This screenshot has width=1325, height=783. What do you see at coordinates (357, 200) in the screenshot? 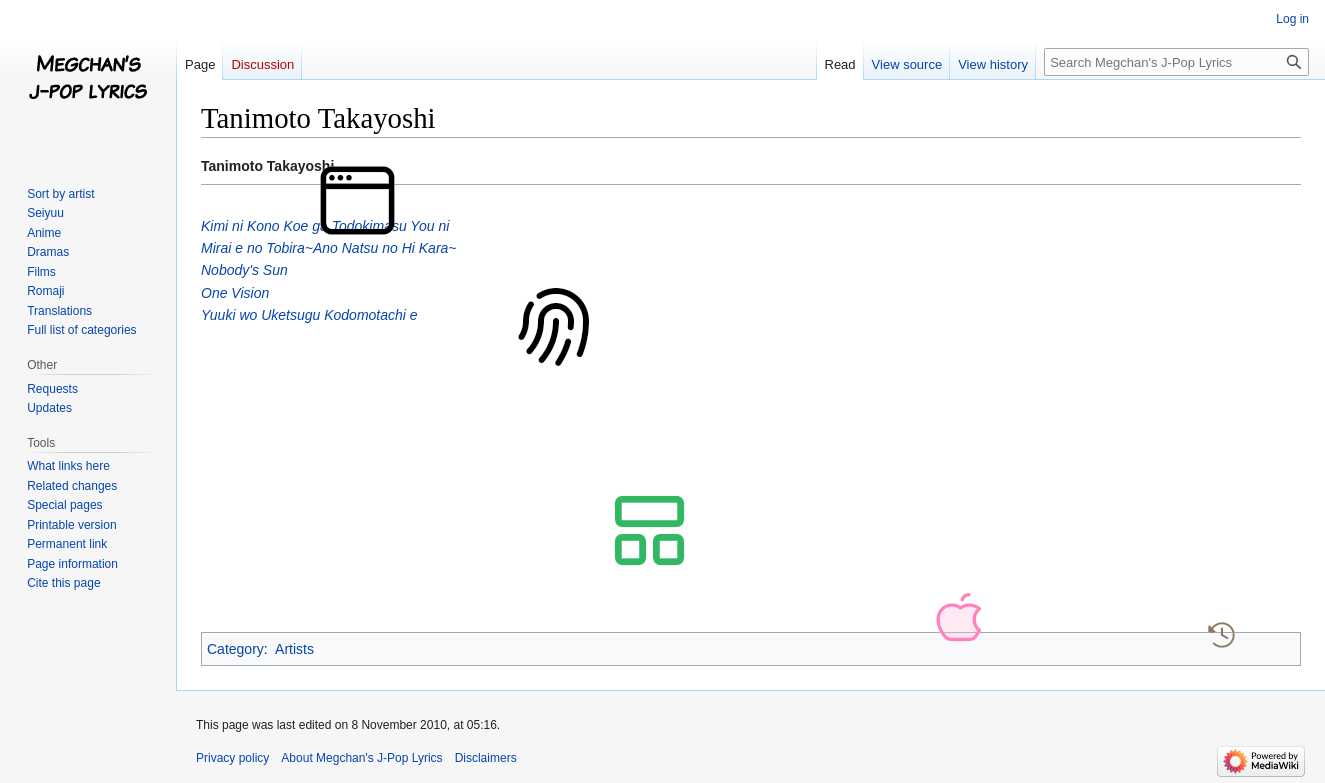
I see `open a new browser window` at bounding box center [357, 200].